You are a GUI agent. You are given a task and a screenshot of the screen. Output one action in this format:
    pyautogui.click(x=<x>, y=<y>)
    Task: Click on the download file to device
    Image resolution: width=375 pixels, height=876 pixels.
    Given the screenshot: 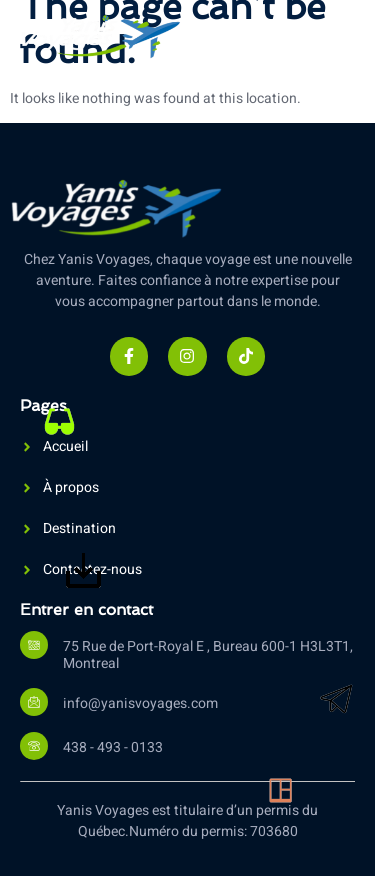 What is the action you would take?
    pyautogui.click(x=83, y=570)
    